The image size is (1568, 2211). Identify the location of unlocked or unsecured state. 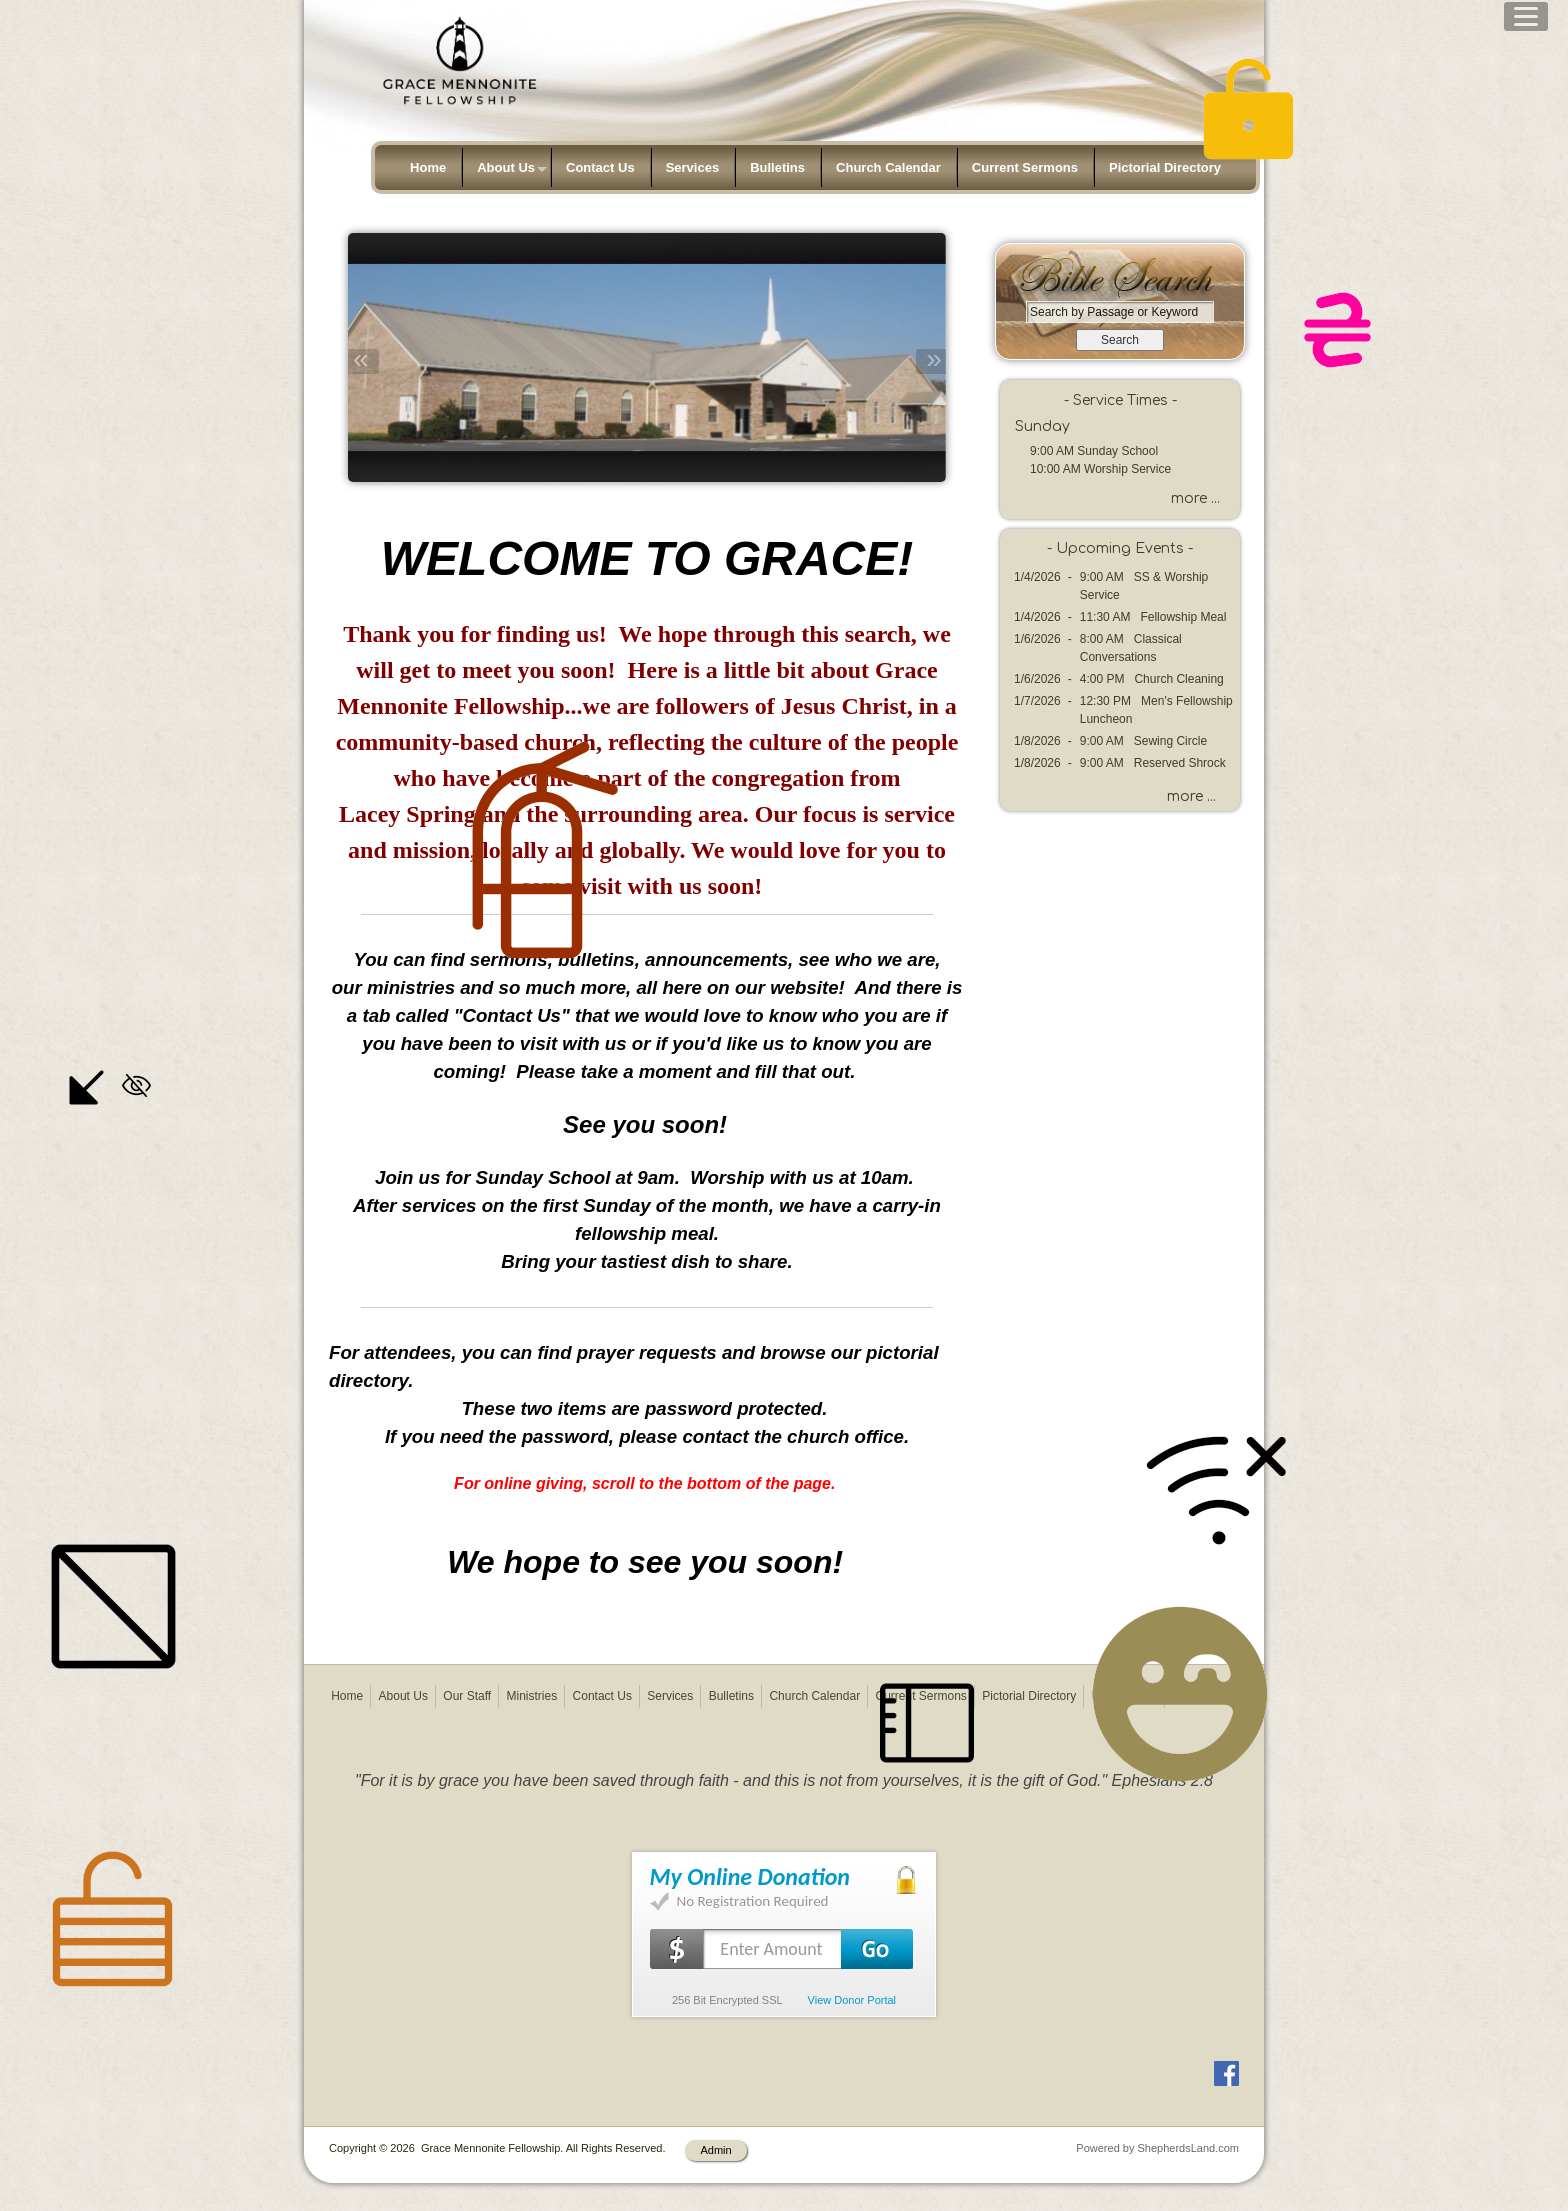
(112, 1926).